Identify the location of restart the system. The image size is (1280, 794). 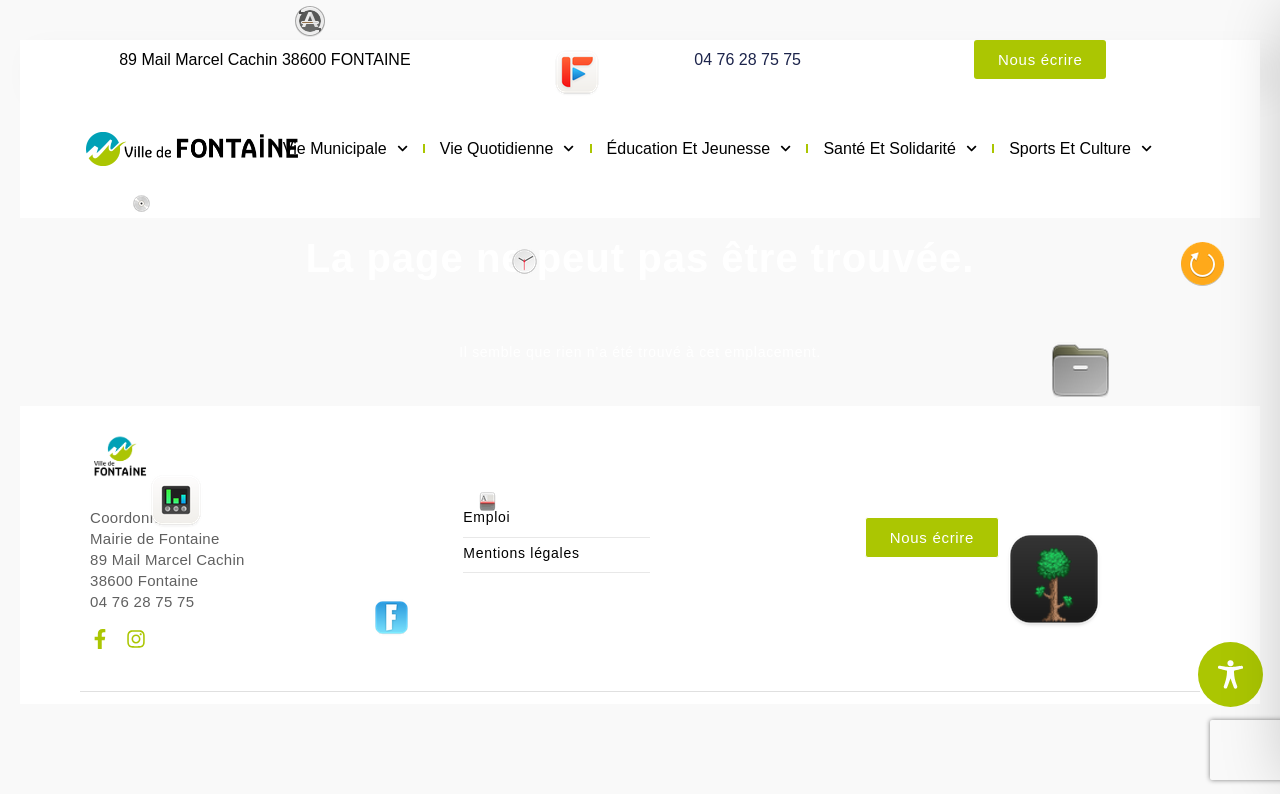
(1203, 264).